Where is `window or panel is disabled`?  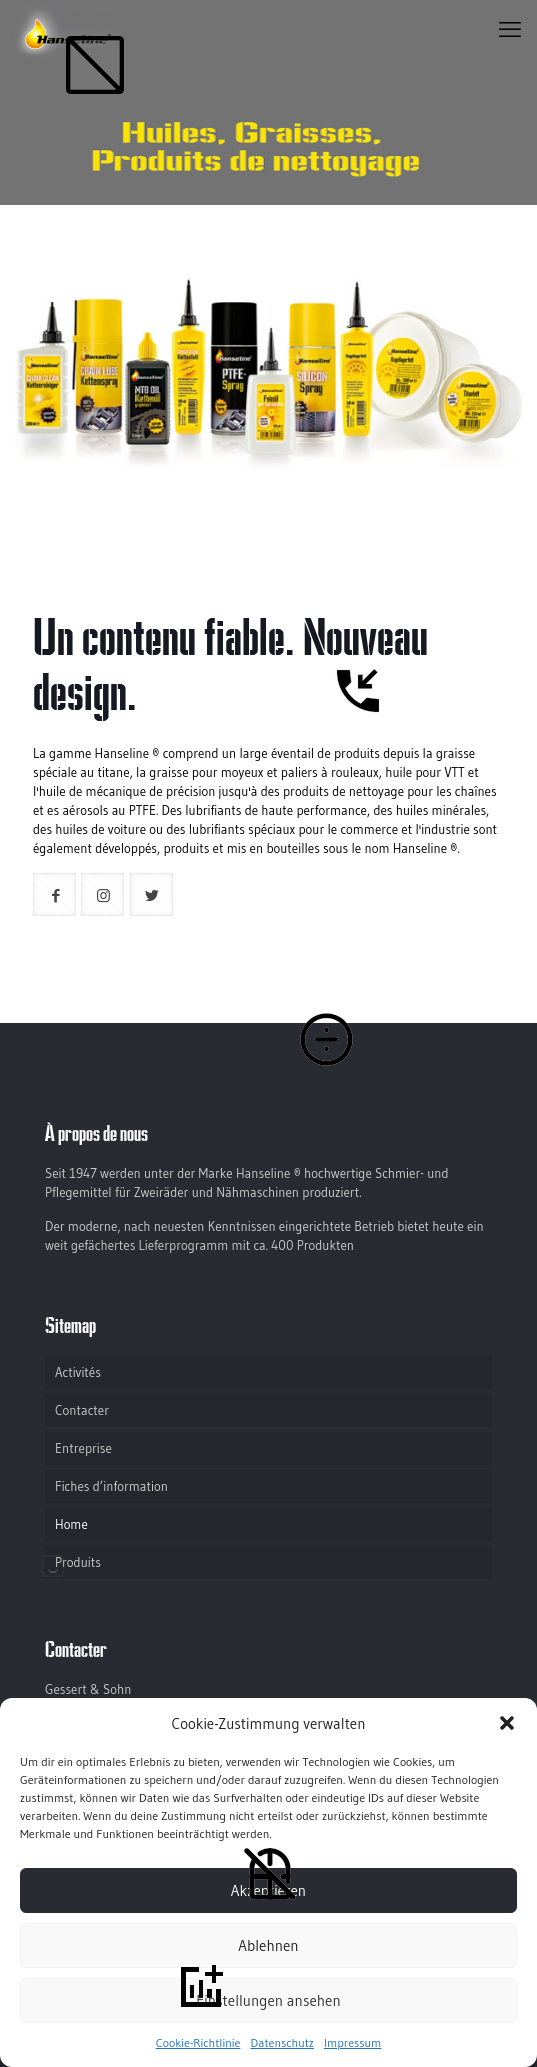
window or panel is disabled is located at coordinates (270, 1874).